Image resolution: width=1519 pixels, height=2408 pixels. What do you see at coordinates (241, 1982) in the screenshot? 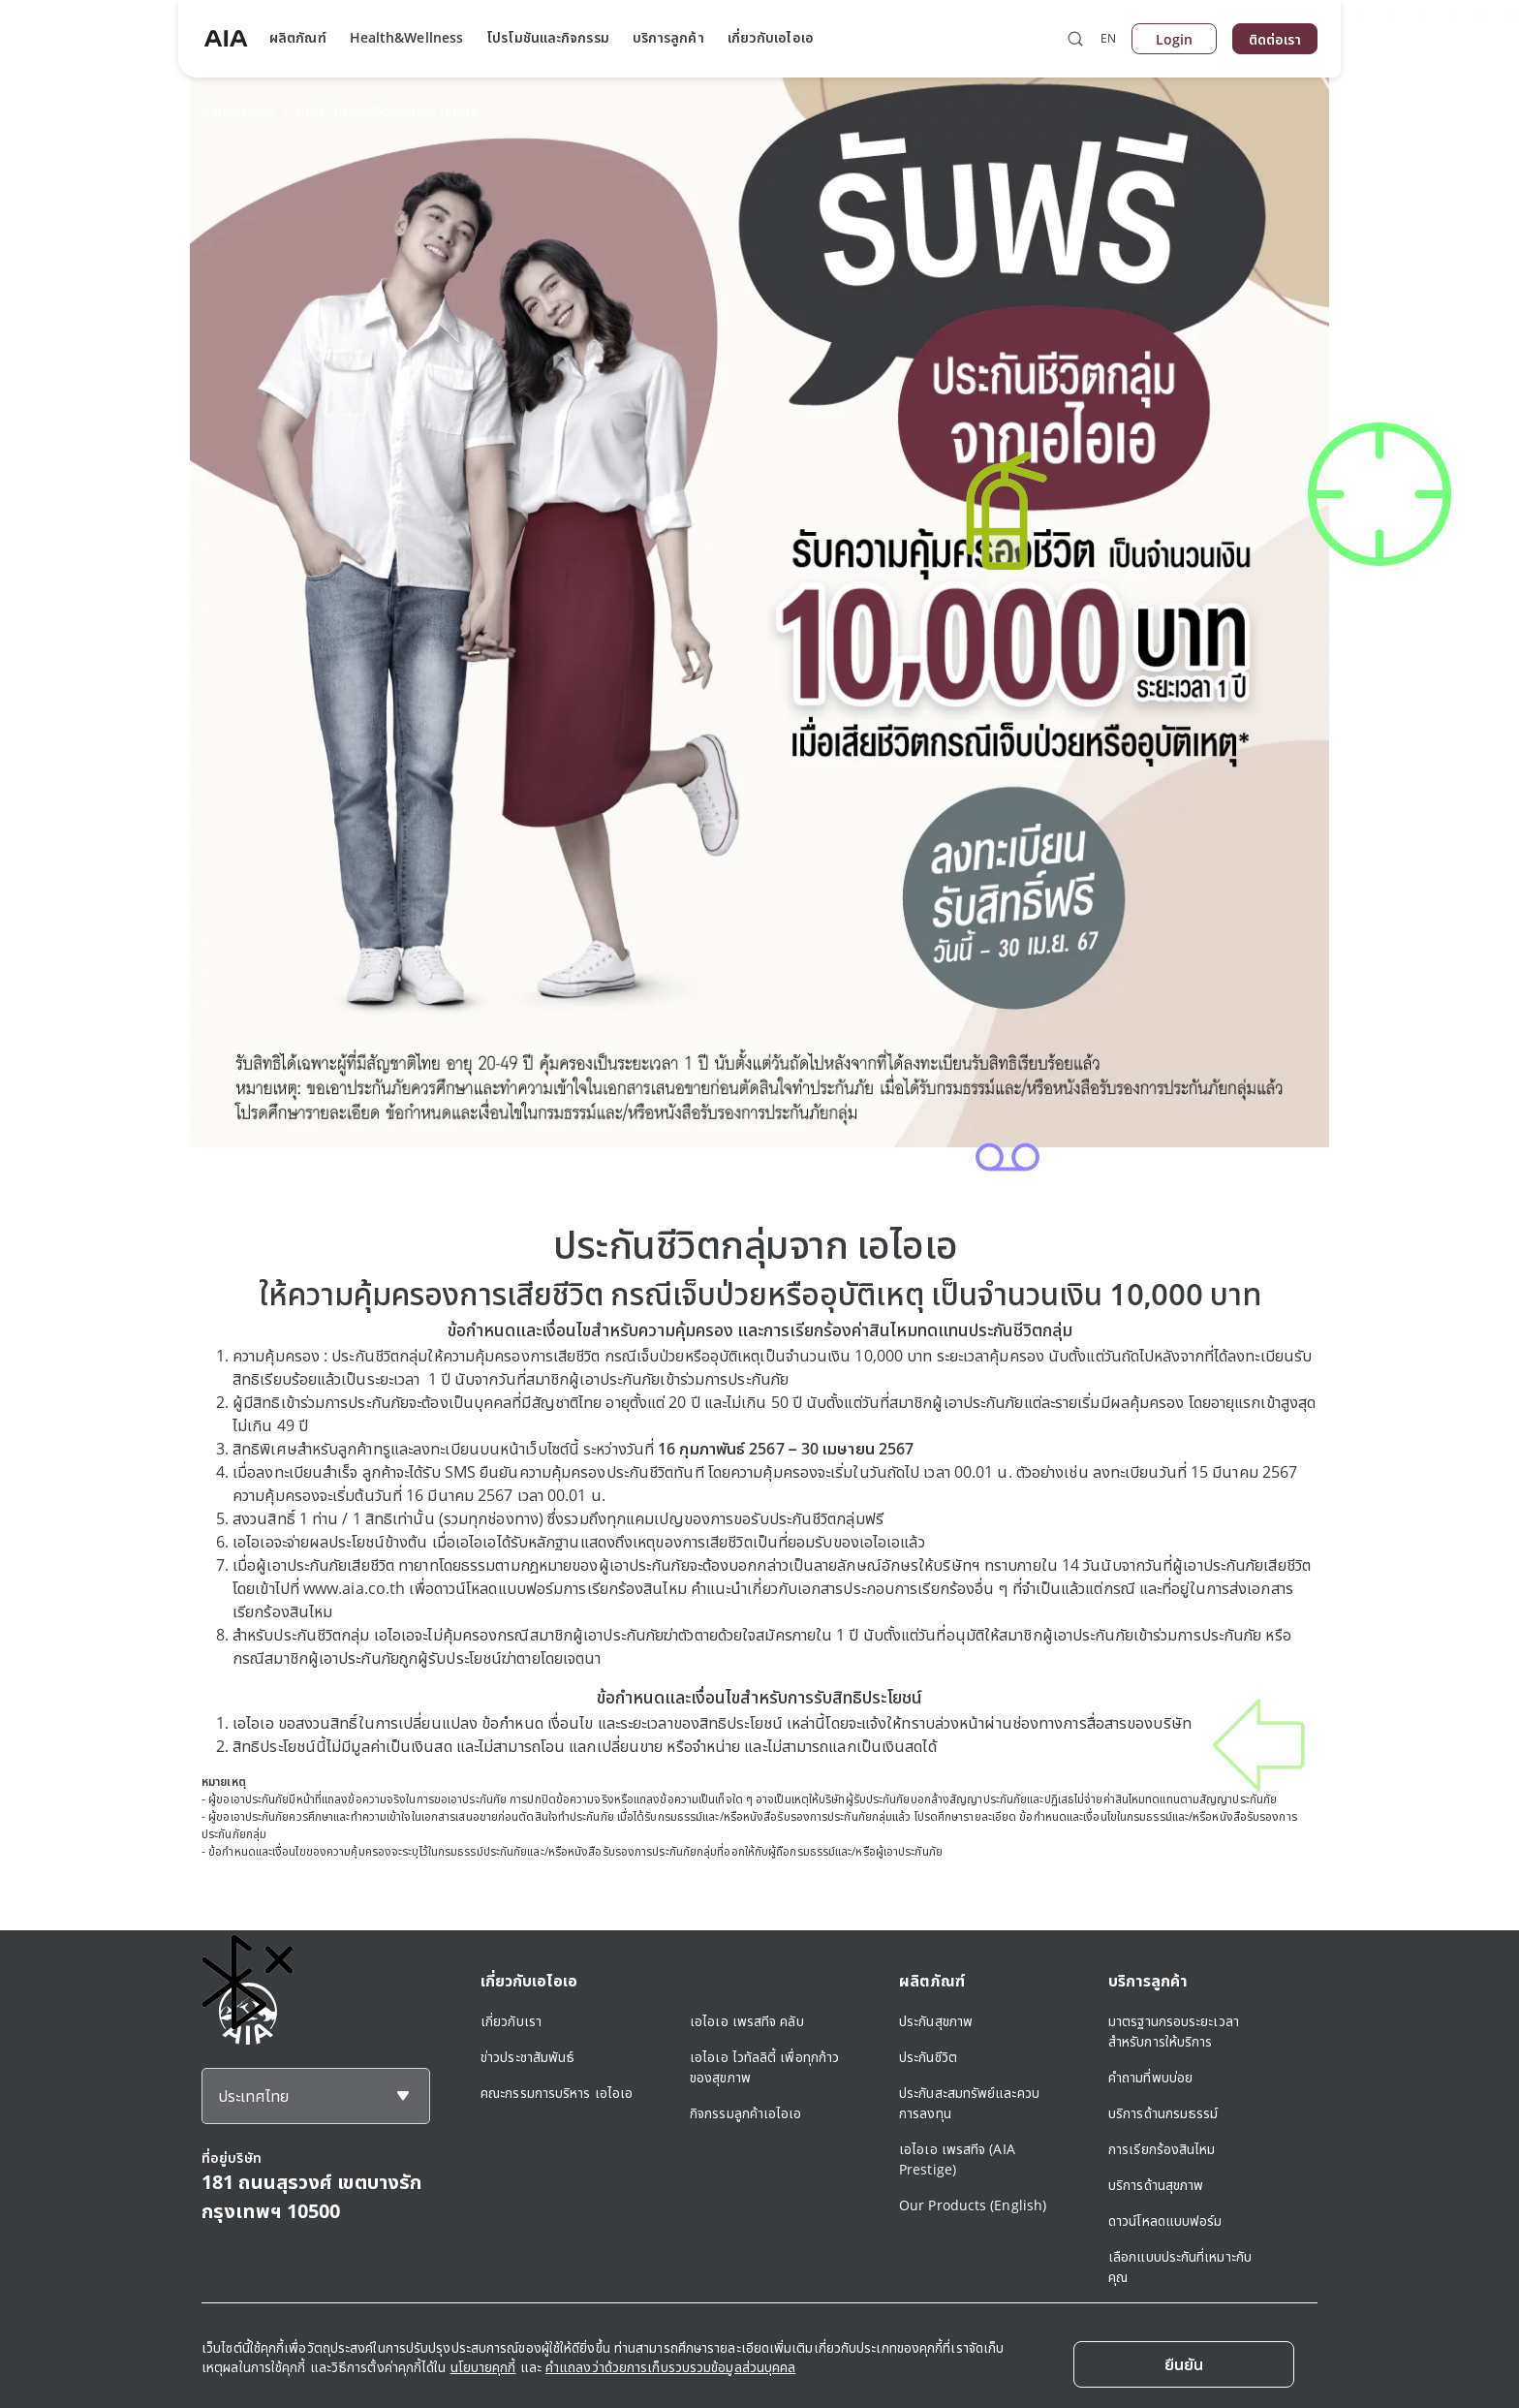
I see `bluetooth is disabled or turned off` at bounding box center [241, 1982].